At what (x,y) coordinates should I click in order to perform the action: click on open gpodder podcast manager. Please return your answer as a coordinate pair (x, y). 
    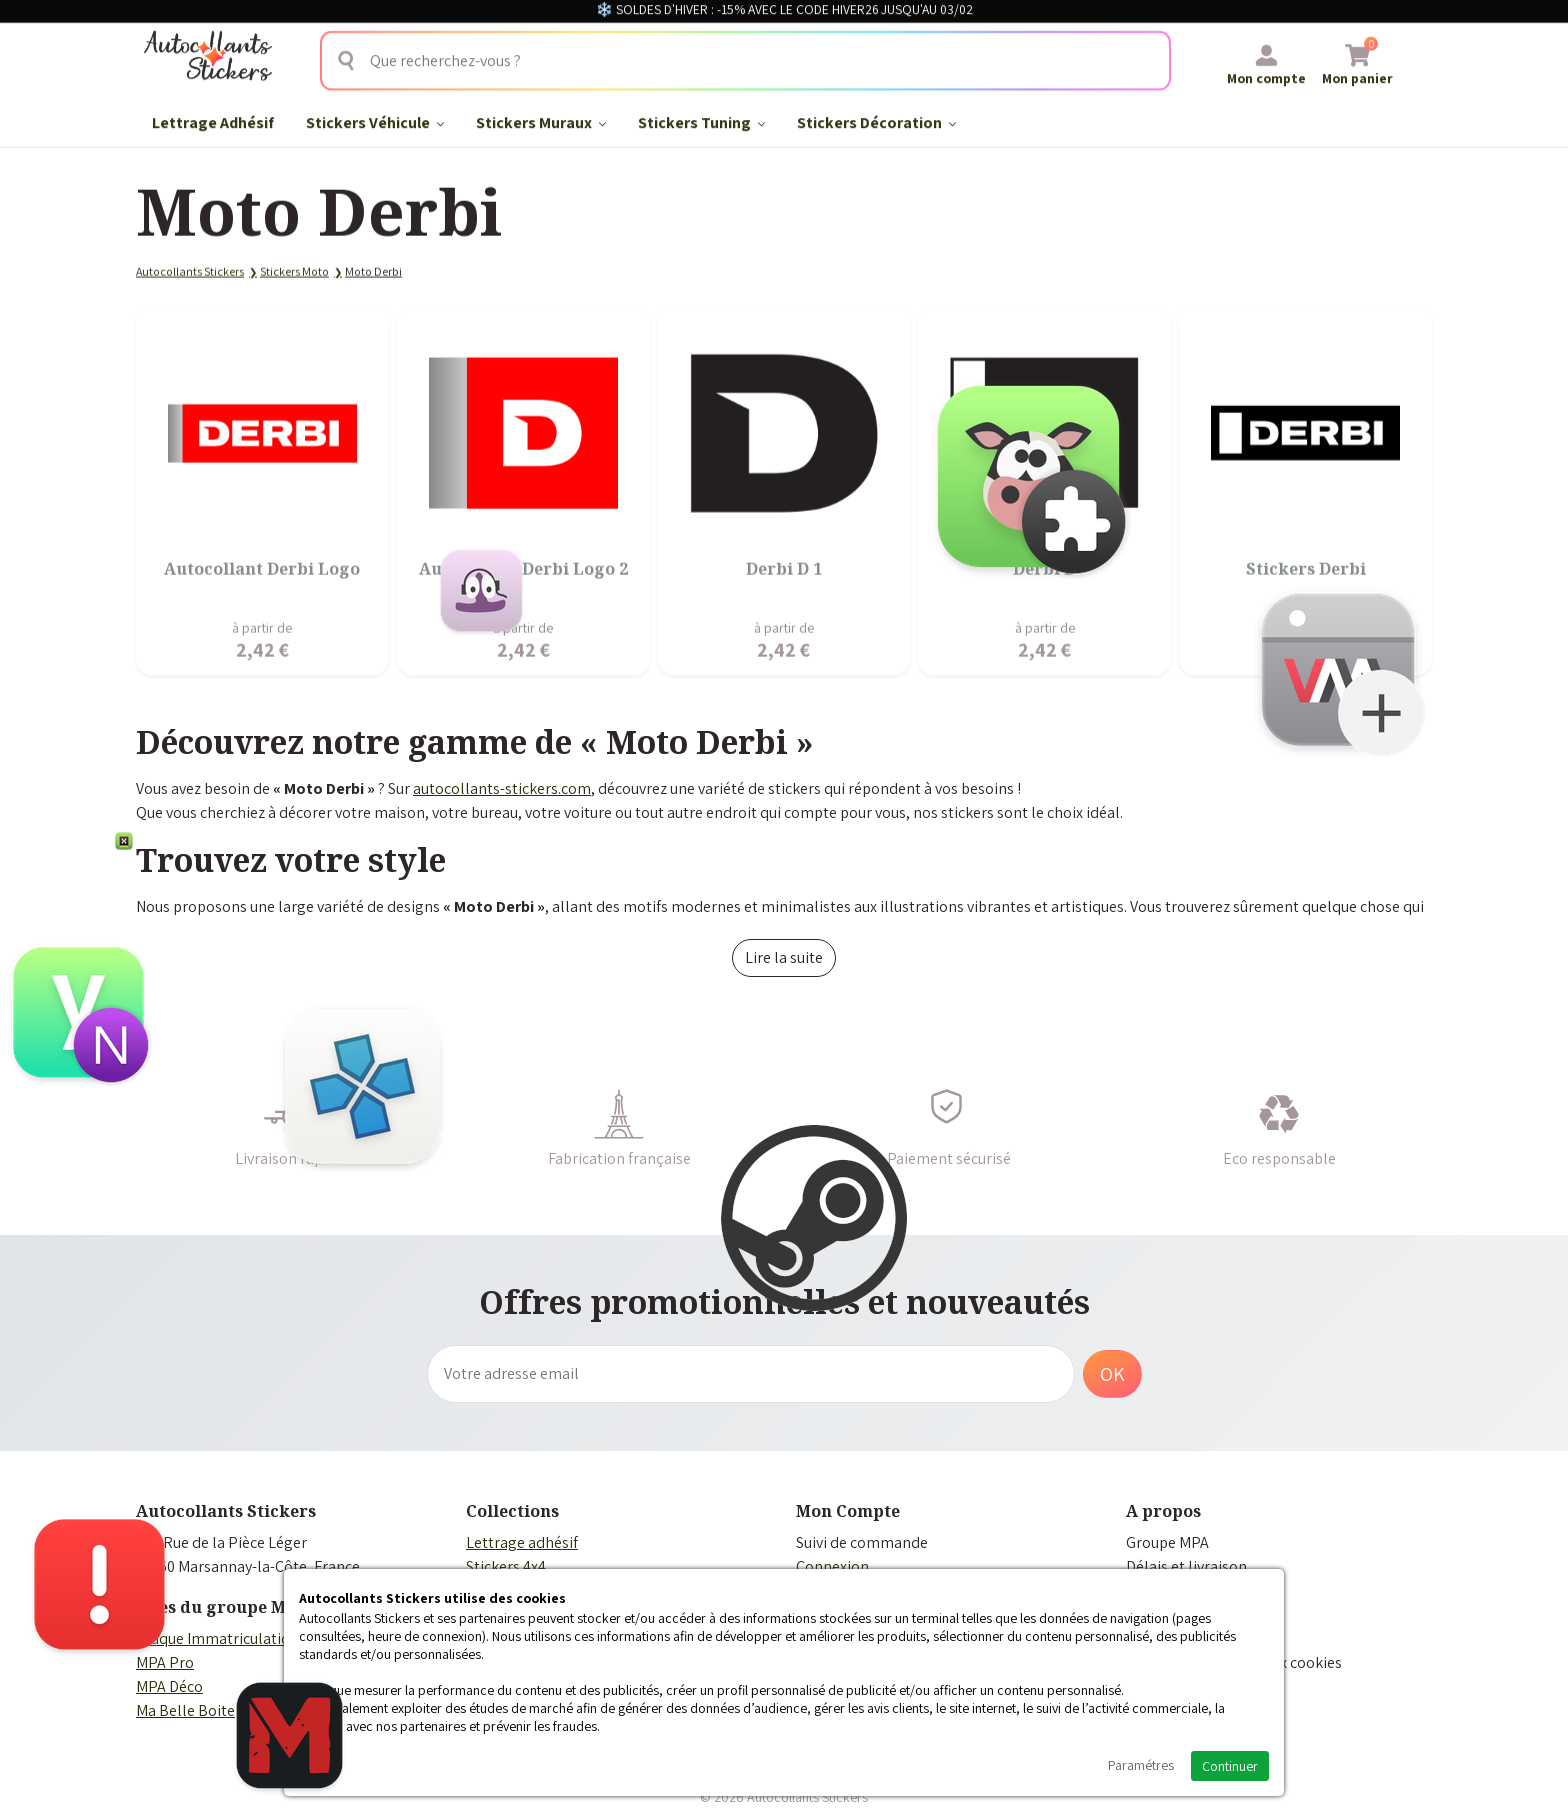
    Looking at the image, I should click on (481, 590).